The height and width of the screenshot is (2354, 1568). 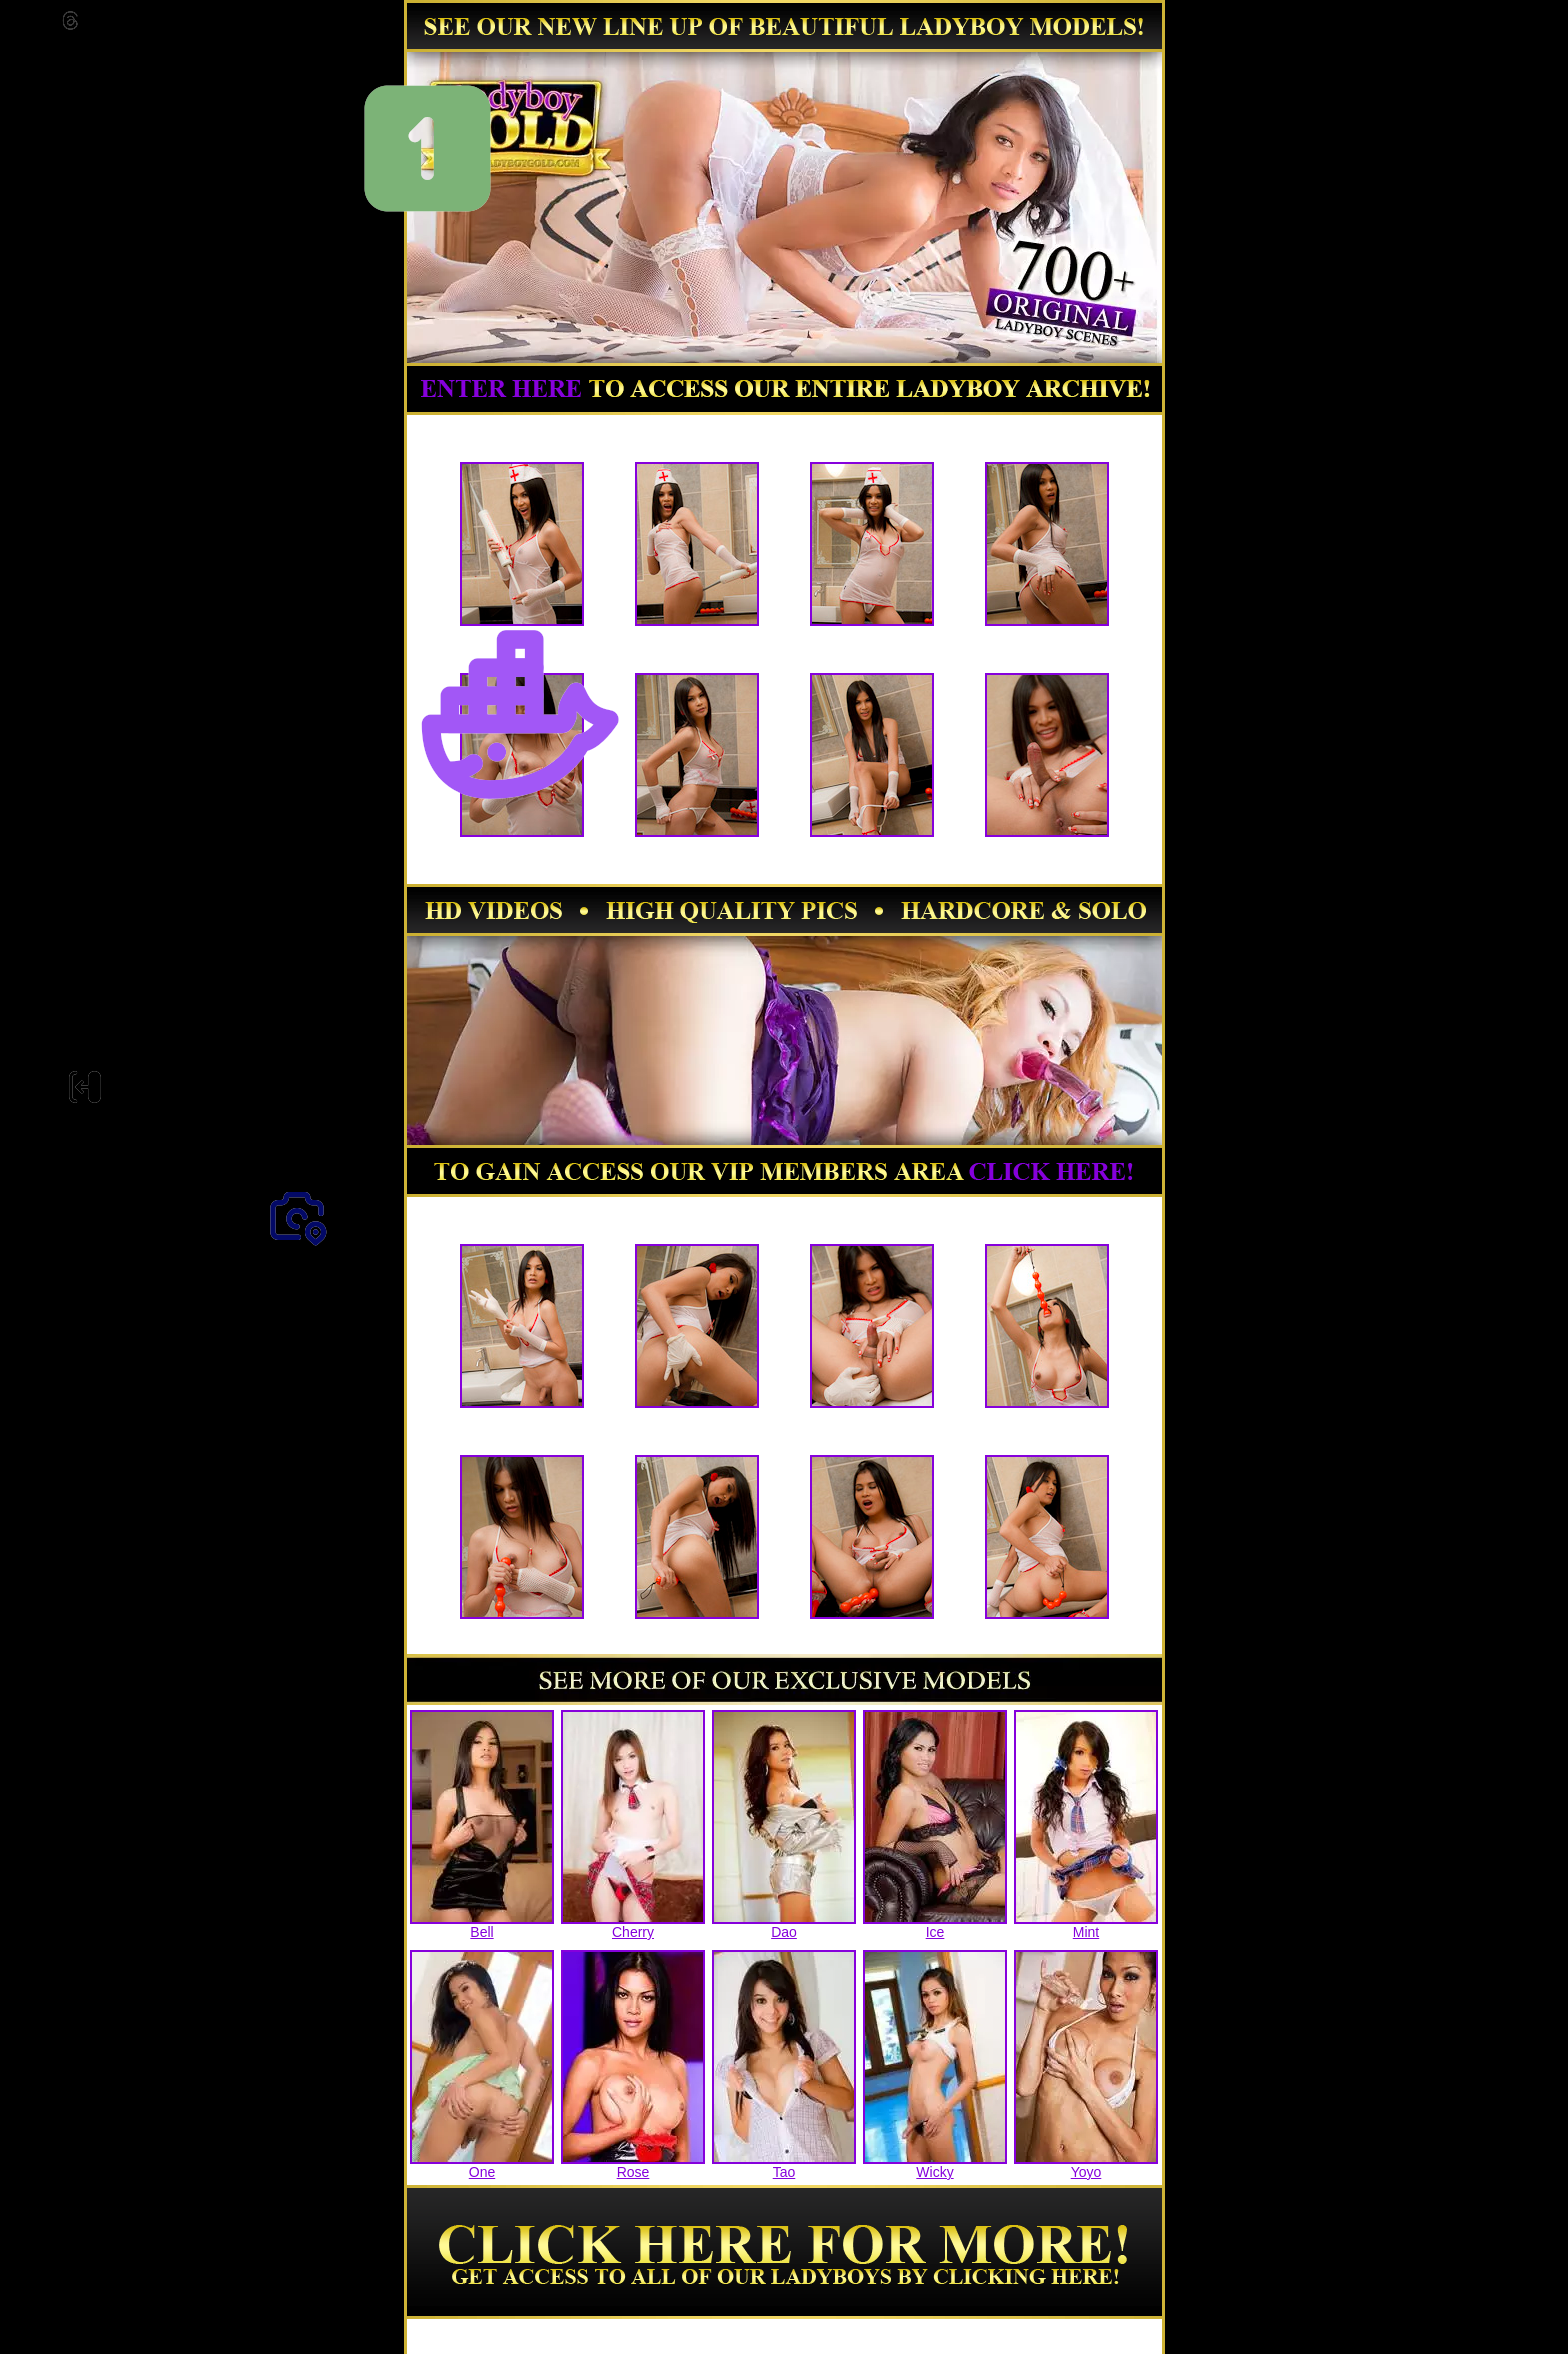 I want to click on indicates step one in a numbered sequence, so click(x=427, y=148).